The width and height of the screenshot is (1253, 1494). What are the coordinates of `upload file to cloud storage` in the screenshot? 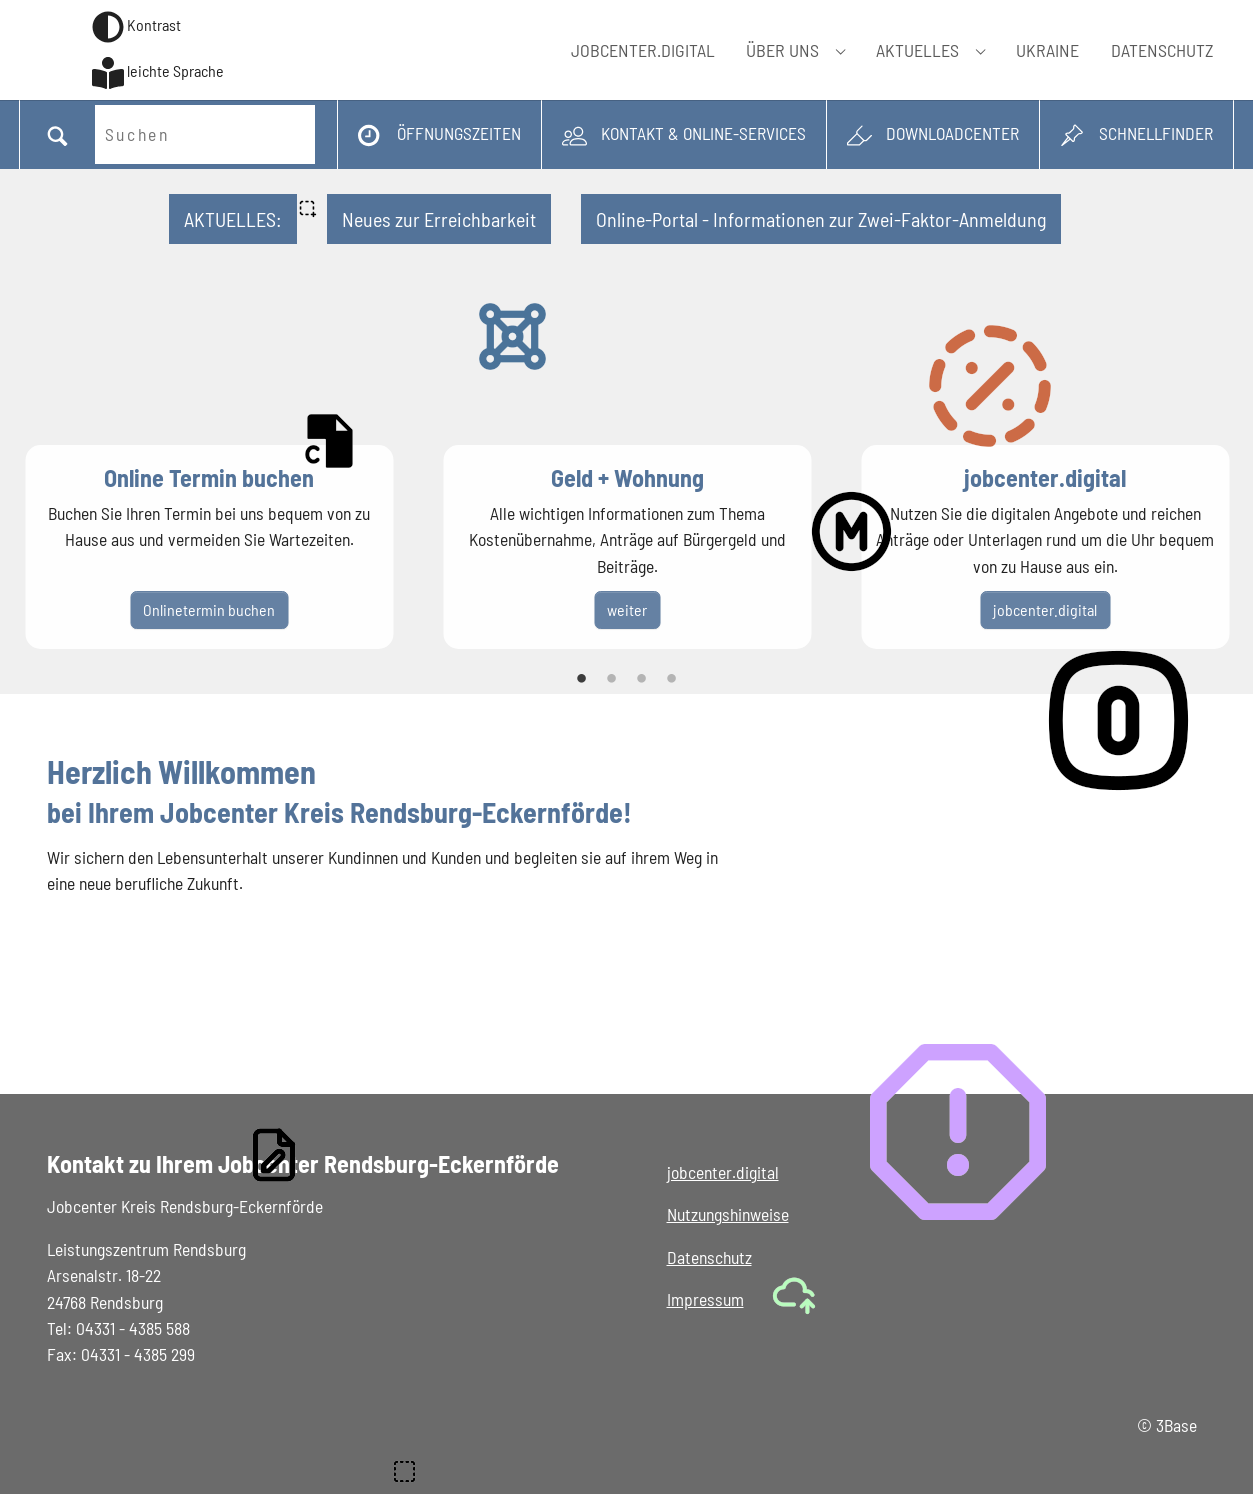 It's located at (794, 1293).